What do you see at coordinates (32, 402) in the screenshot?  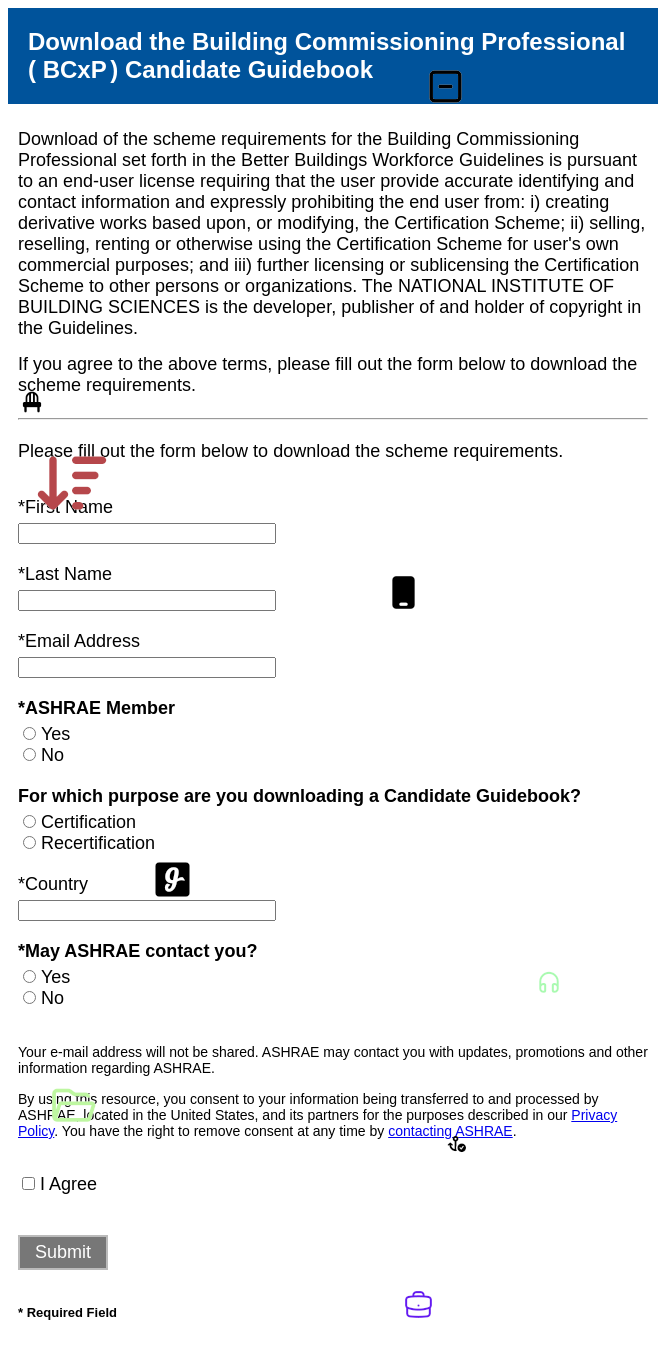 I see `select seating furniture option` at bounding box center [32, 402].